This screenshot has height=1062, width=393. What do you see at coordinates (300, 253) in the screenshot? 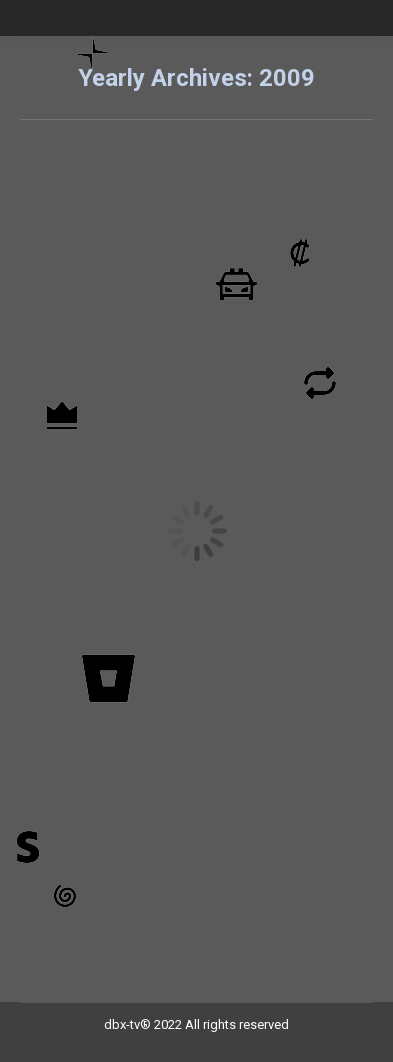
I see `indicates Costa Rican colón currency` at bounding box center [300, 253].